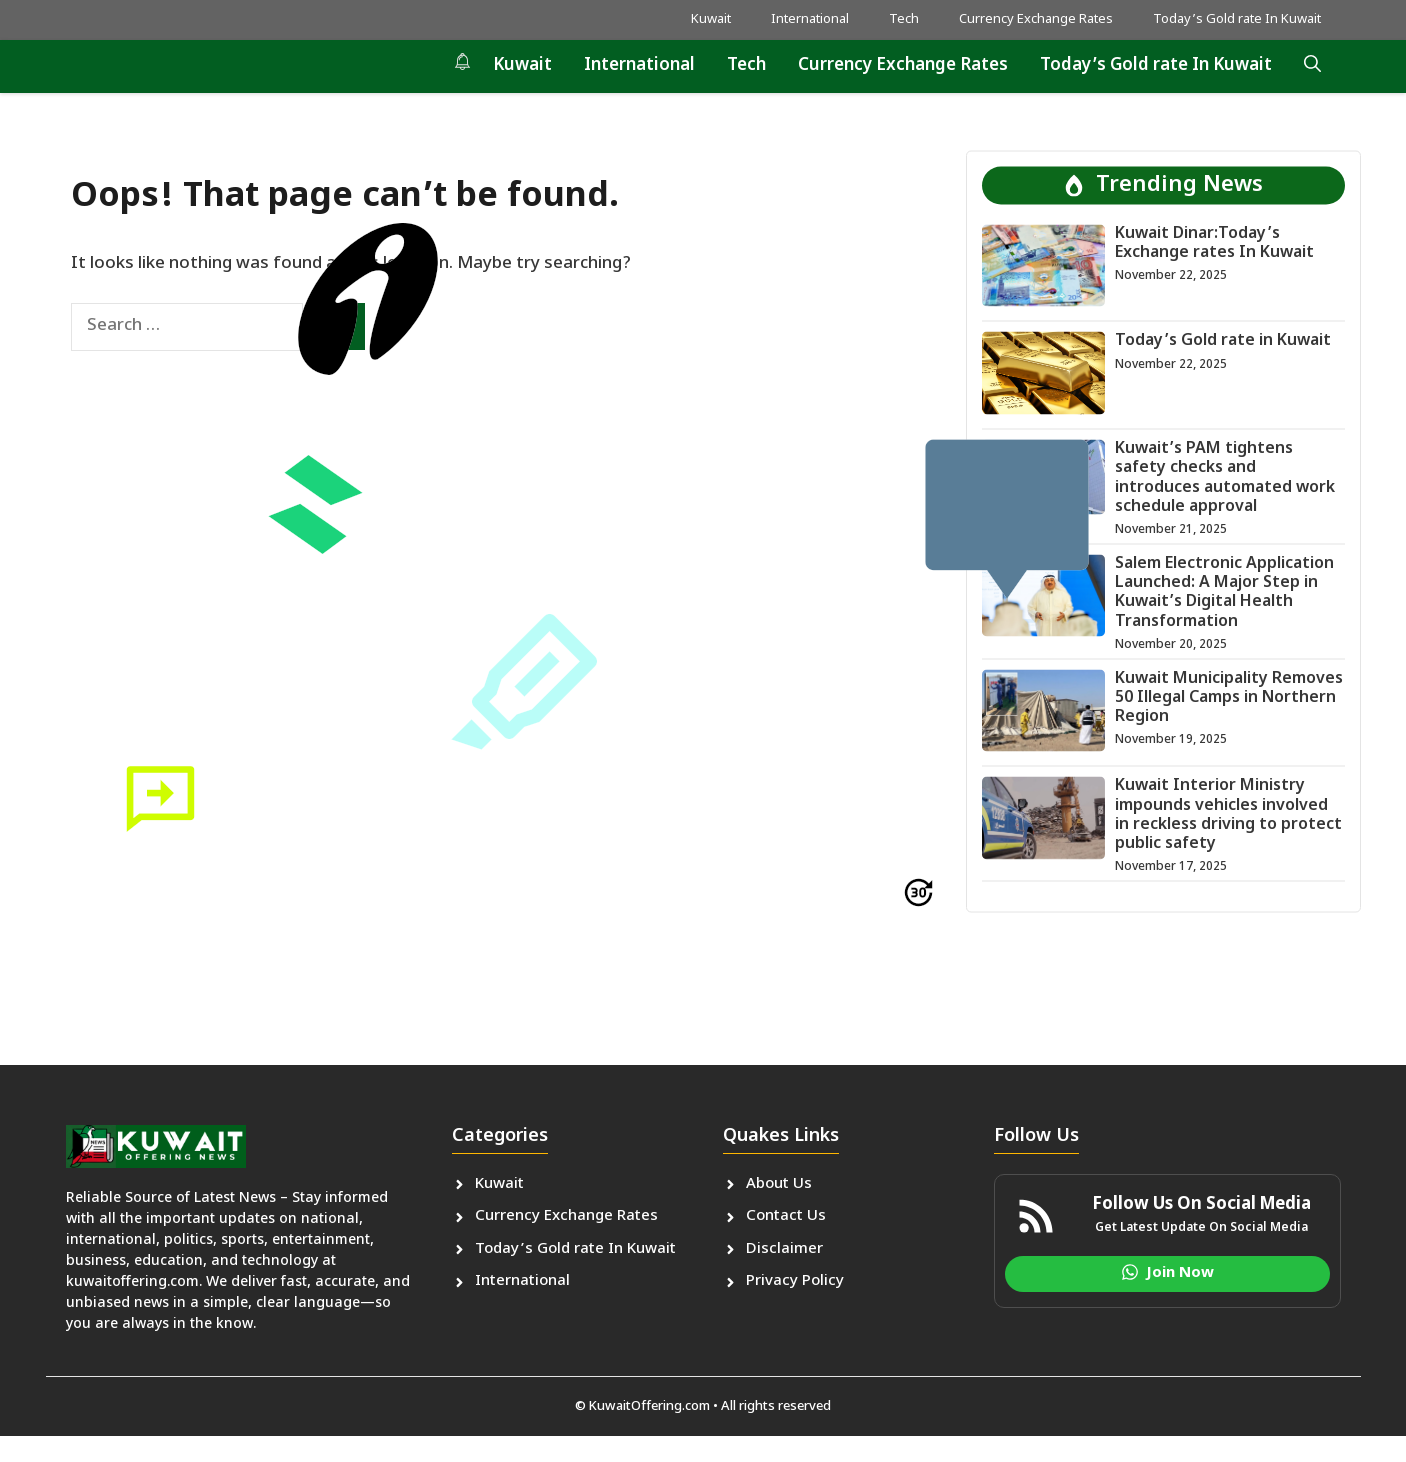  I want to click on skip forward 30 seconds, so click(918, 892).